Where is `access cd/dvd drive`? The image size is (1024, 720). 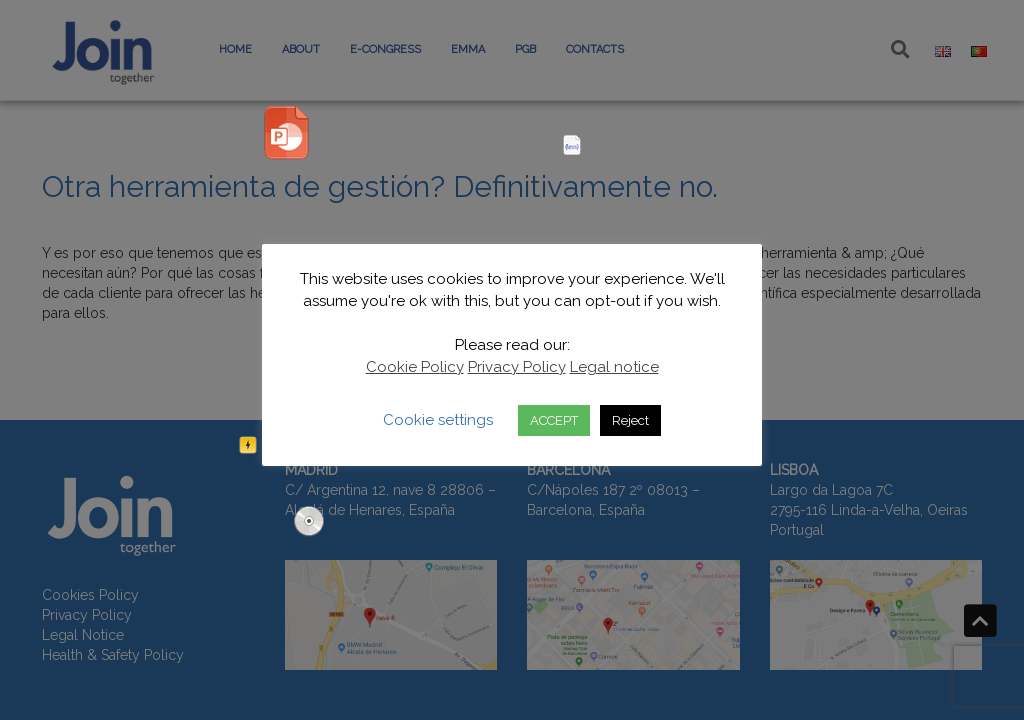 access cd/dvd drive is located at coordinates (309, 521).